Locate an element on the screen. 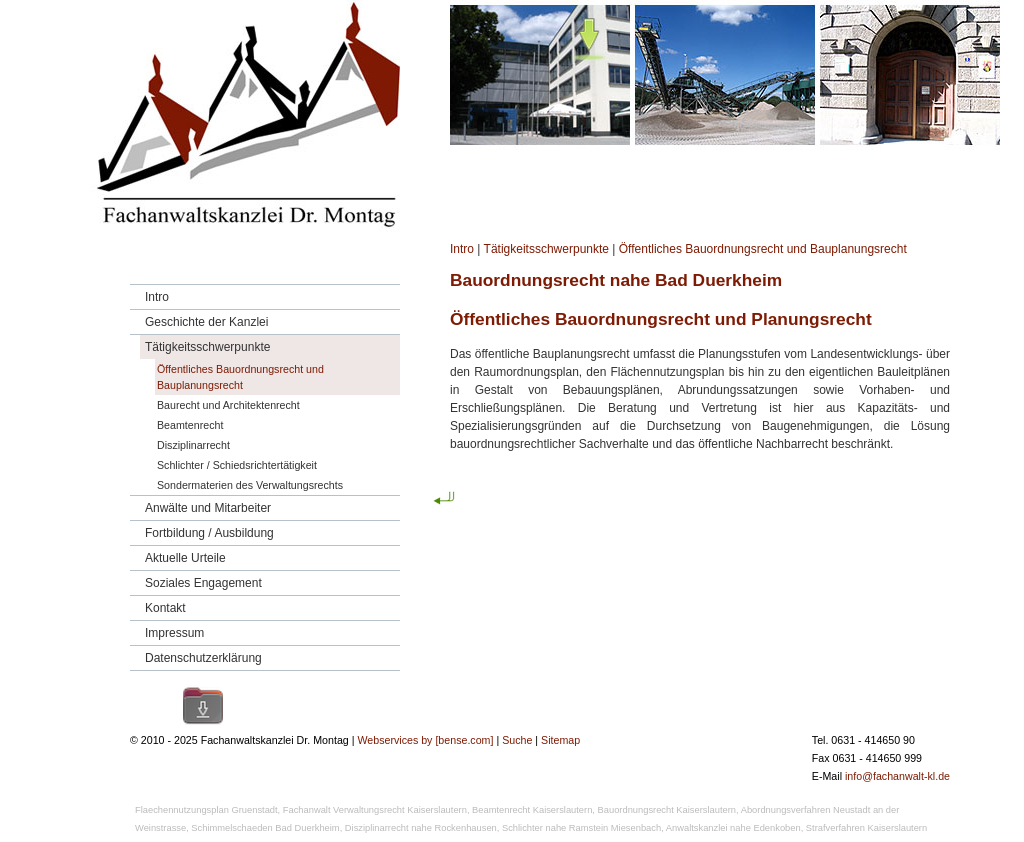 The width and height of the screenshot is (1024, 842). access your downloads folder is located at coordinates (203, 705).